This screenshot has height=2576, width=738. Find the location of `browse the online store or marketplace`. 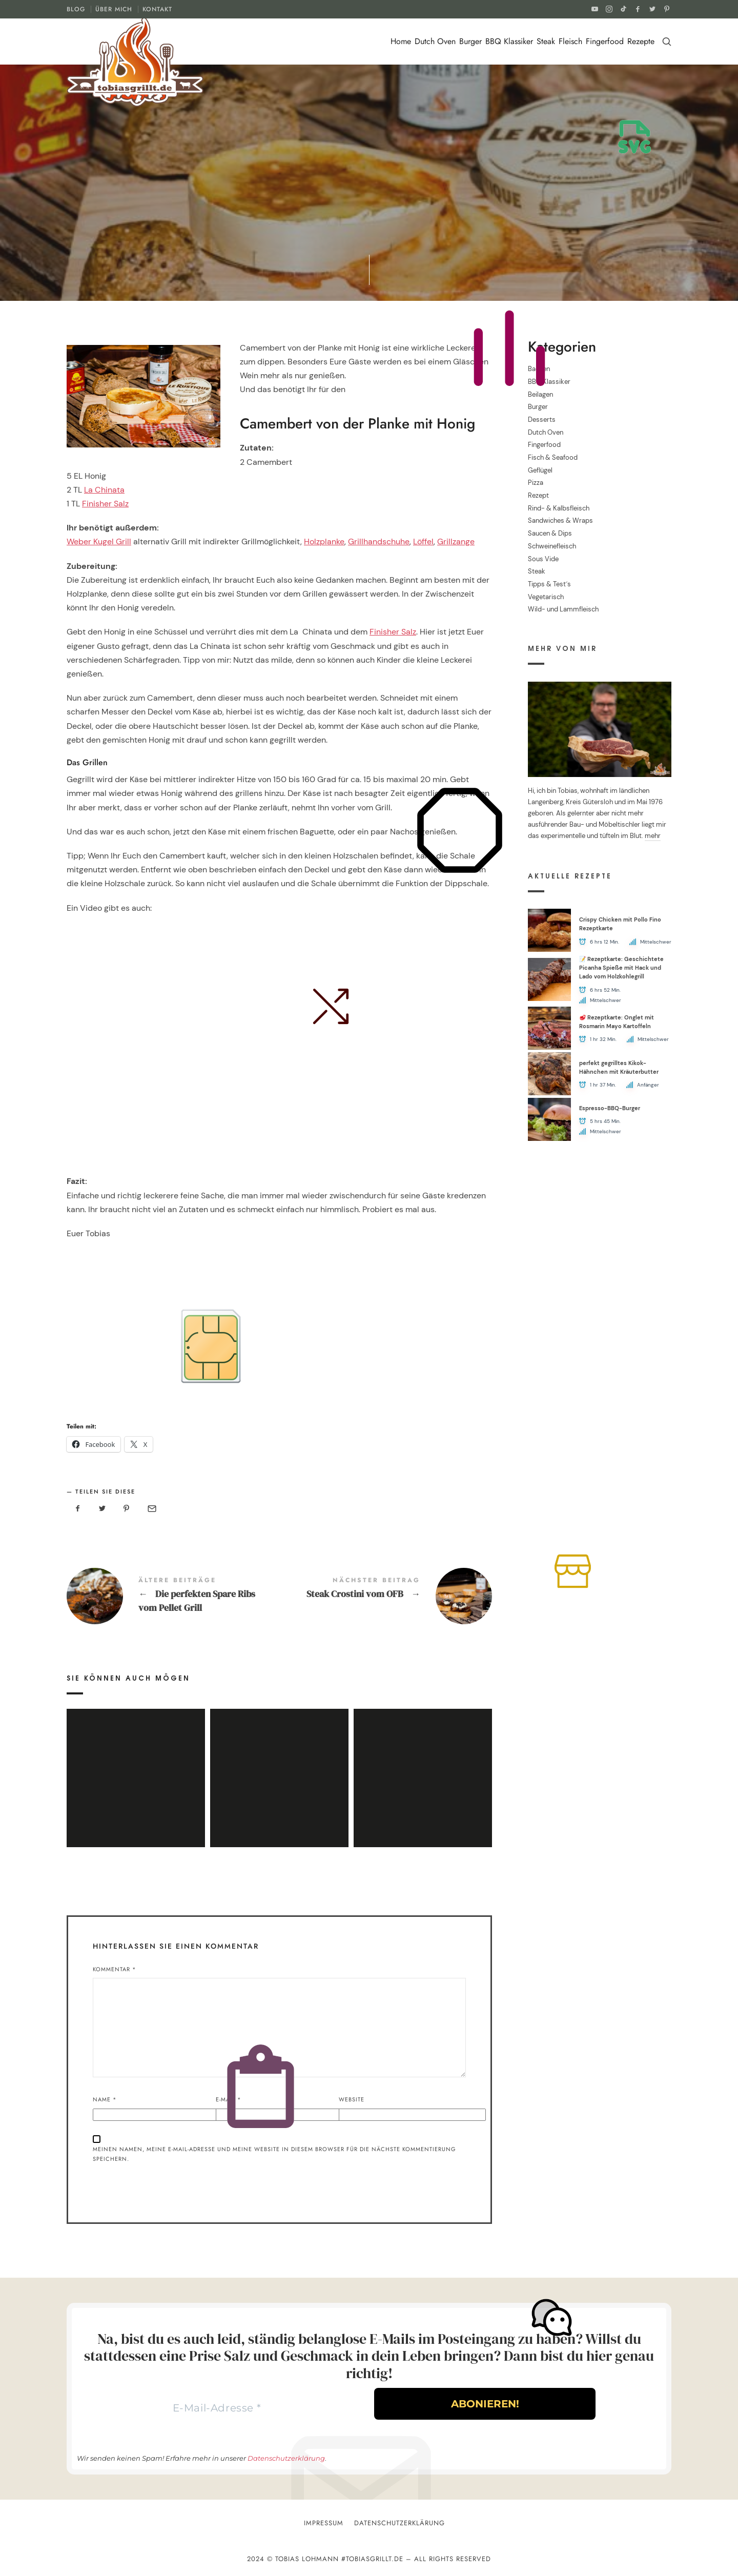

browse the online store or marketplace is located at coordinates (572, 1571).